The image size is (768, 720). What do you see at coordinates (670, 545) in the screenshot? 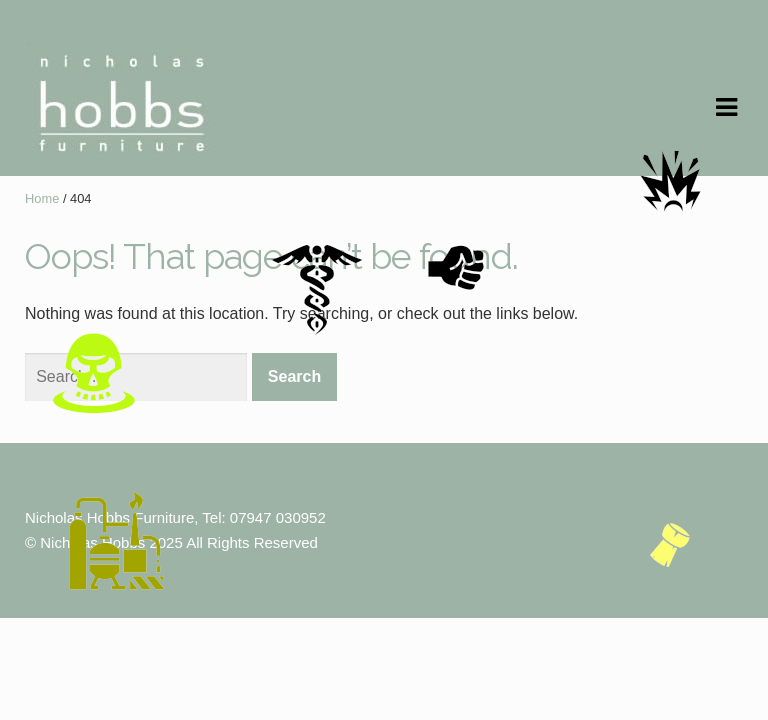
I see `celebrate an achievement or milestone` at bounding box center [670, 545].